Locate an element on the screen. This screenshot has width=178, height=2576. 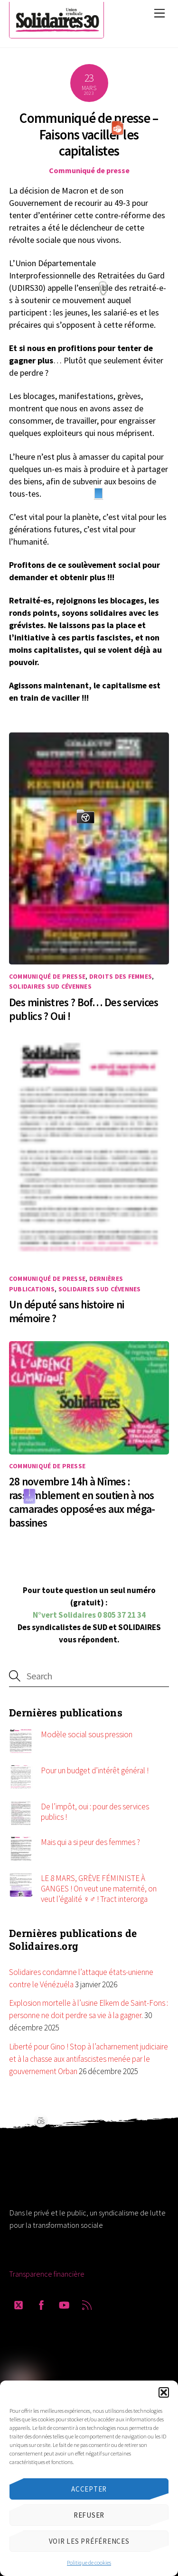
open actix web framework project folder is located at coordinates (85, 817).